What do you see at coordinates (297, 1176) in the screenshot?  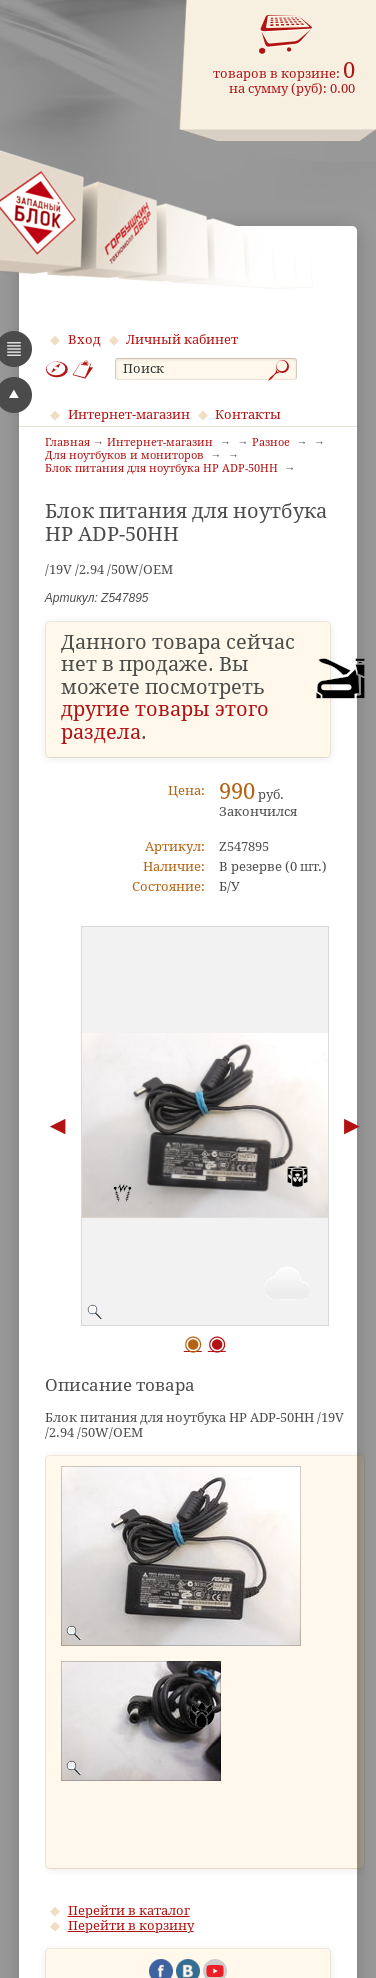 I see `indicates hazardous or radioactive materials in a game context` at bounding box center [297, 1176].